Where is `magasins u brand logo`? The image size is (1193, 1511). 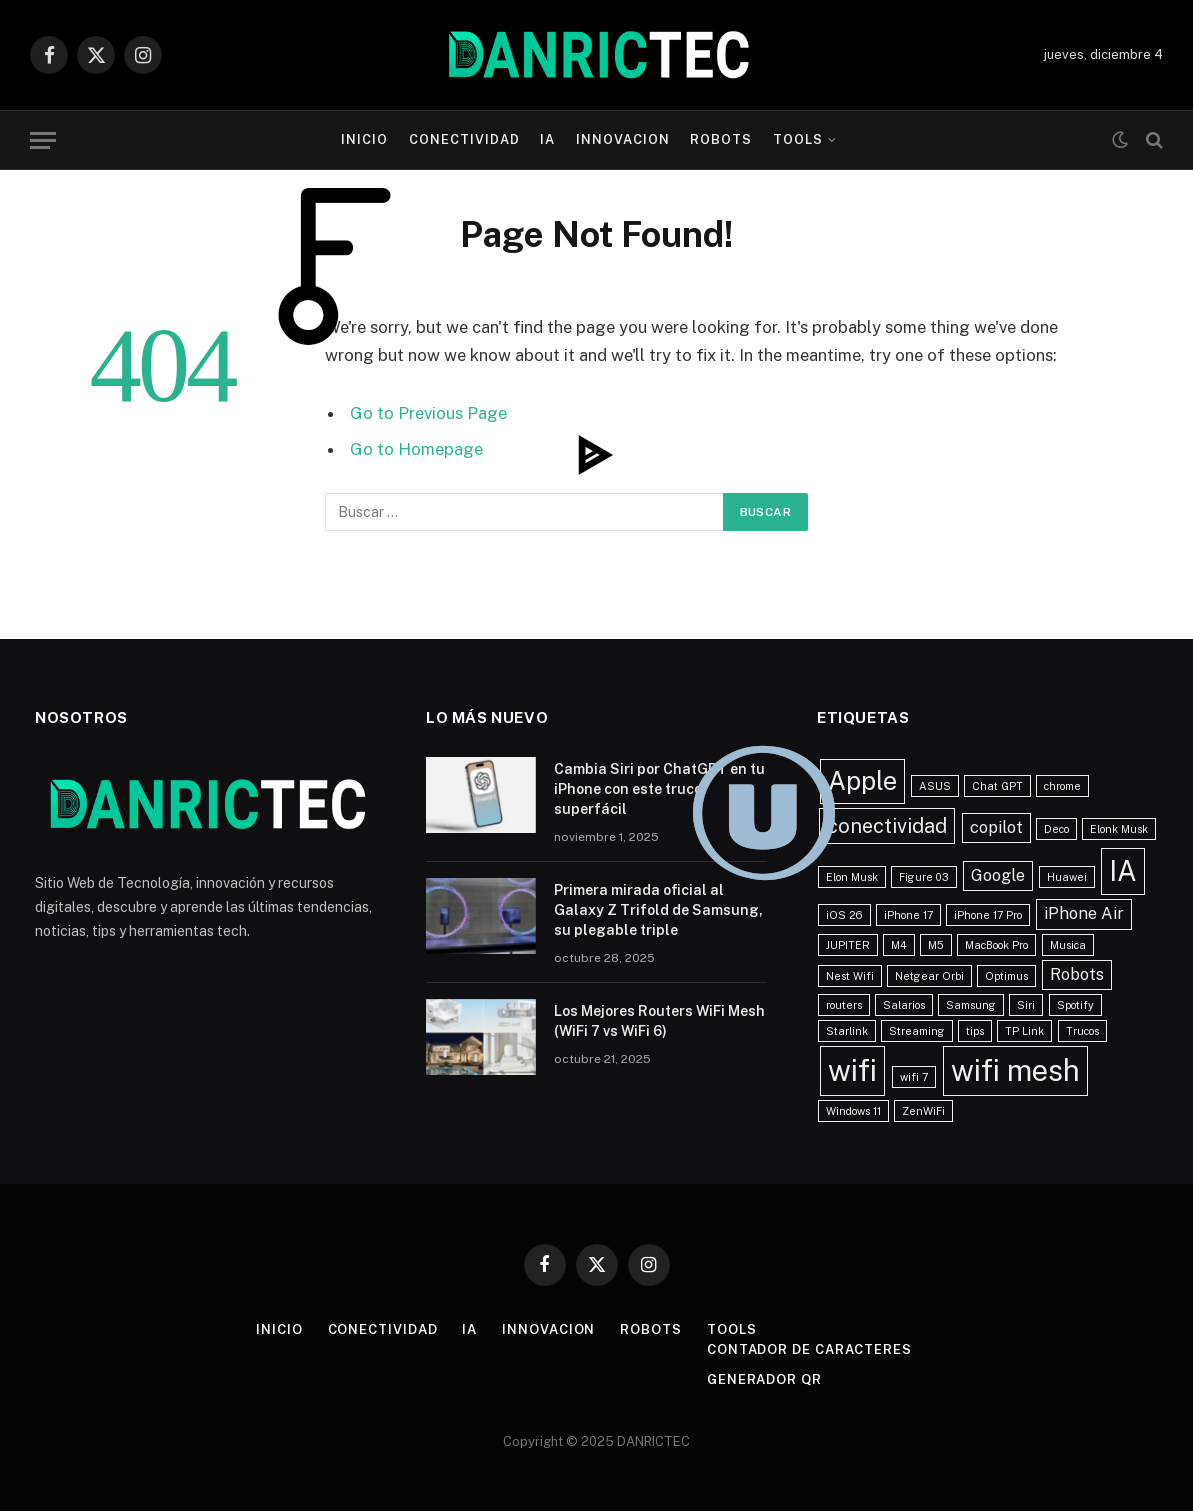
magasins u brand logo is located at coordinates (764, 813).